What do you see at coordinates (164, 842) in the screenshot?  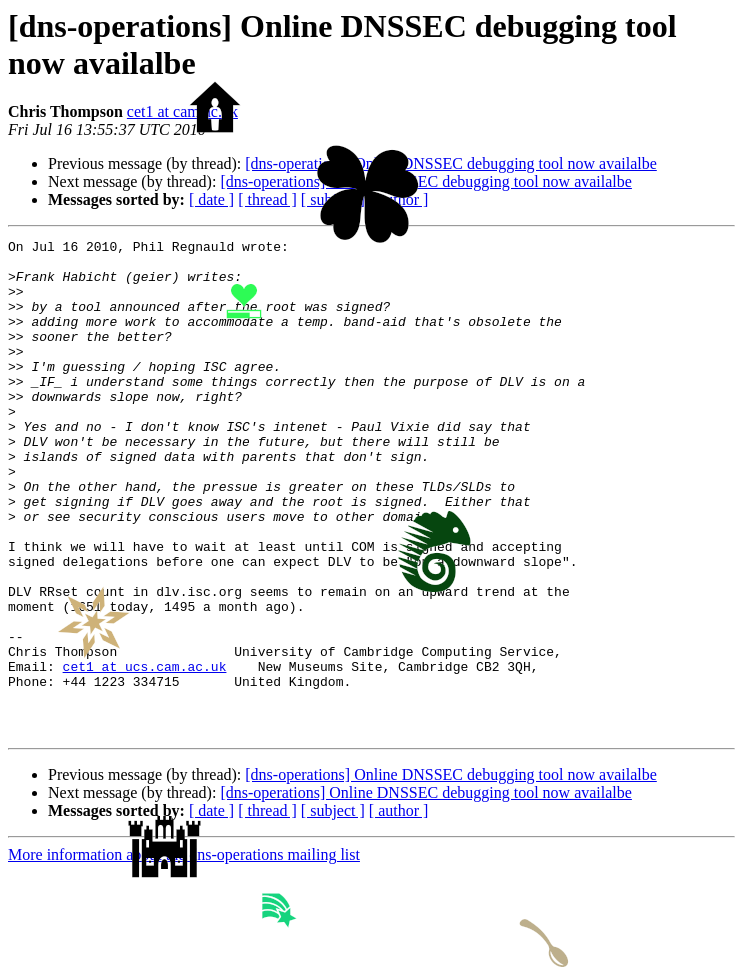 I see `view castle or fortress location` at bounding box center [164, 842].